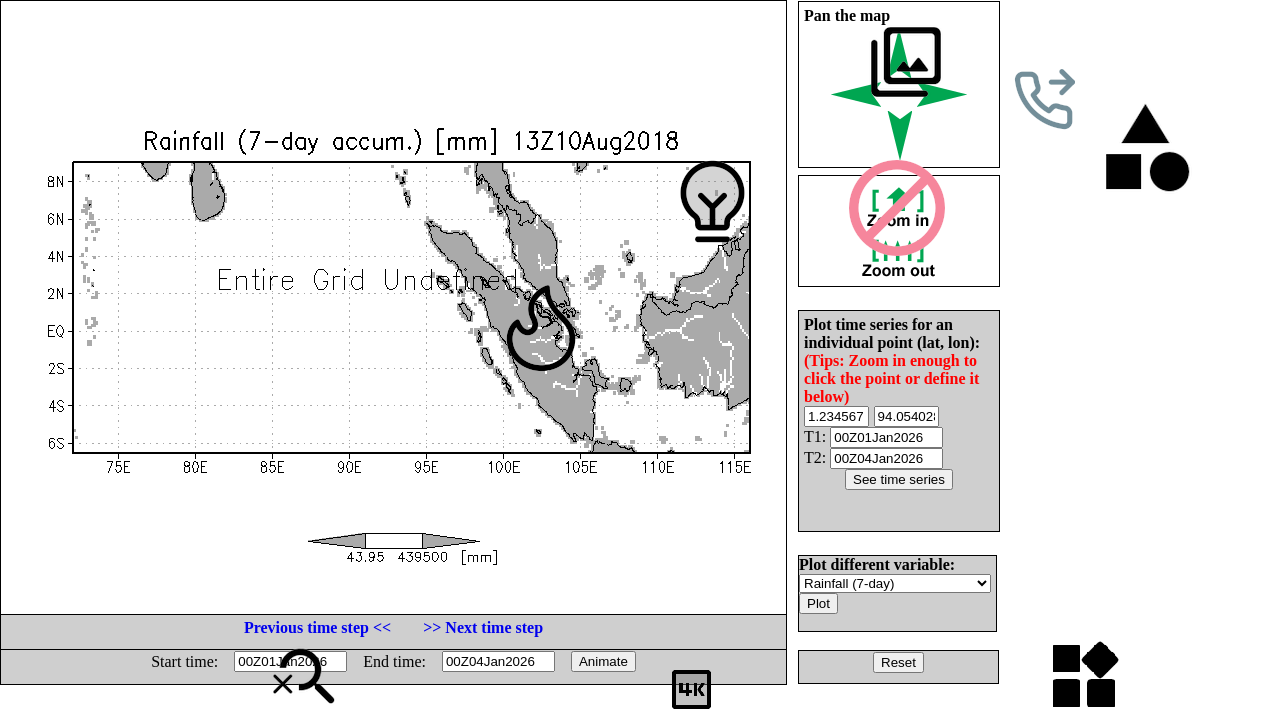 Image resolution: width=1280 pixels, height=720 pixels. What do you see at coordinates (906, 62) in the screenshot?
I see `filter or sort images in a gallery` at bounding box center [906, 62].